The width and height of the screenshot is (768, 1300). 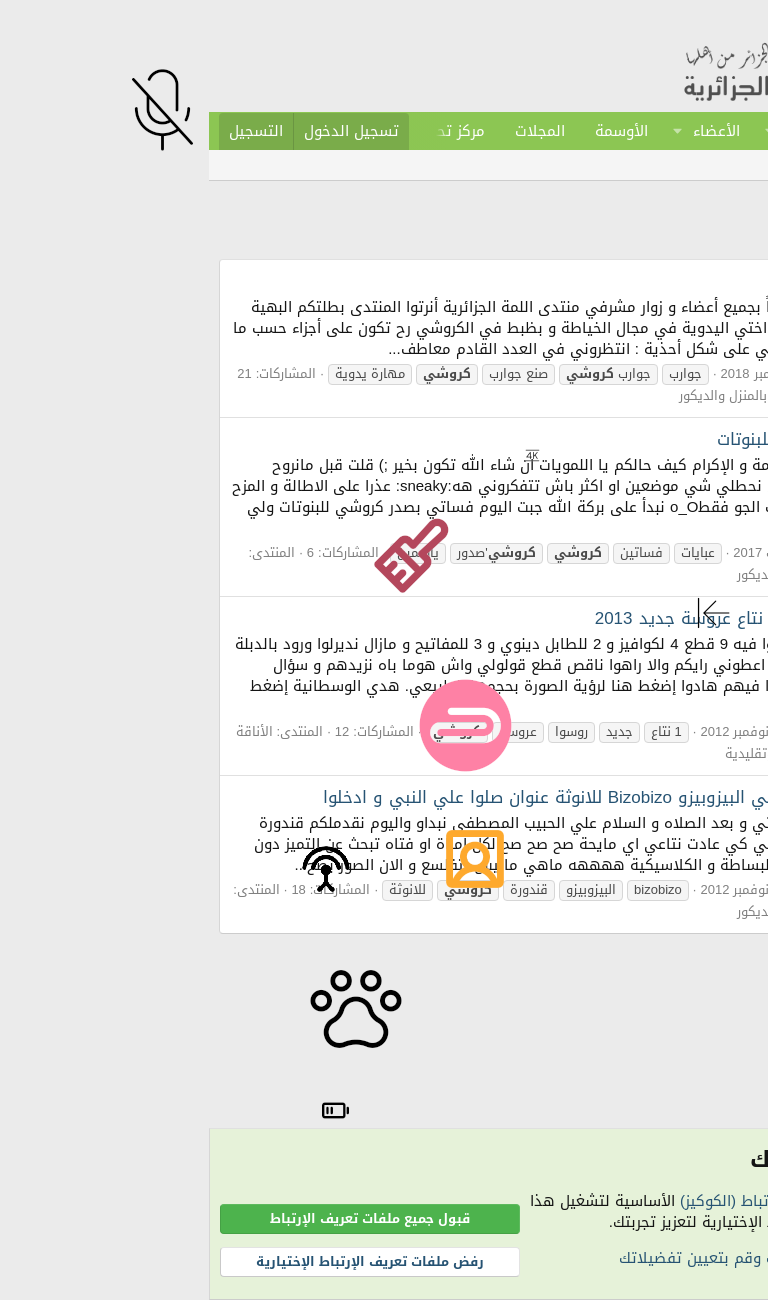 I want to click on navigate to the beginning or first item, so click(x=713, y=613).